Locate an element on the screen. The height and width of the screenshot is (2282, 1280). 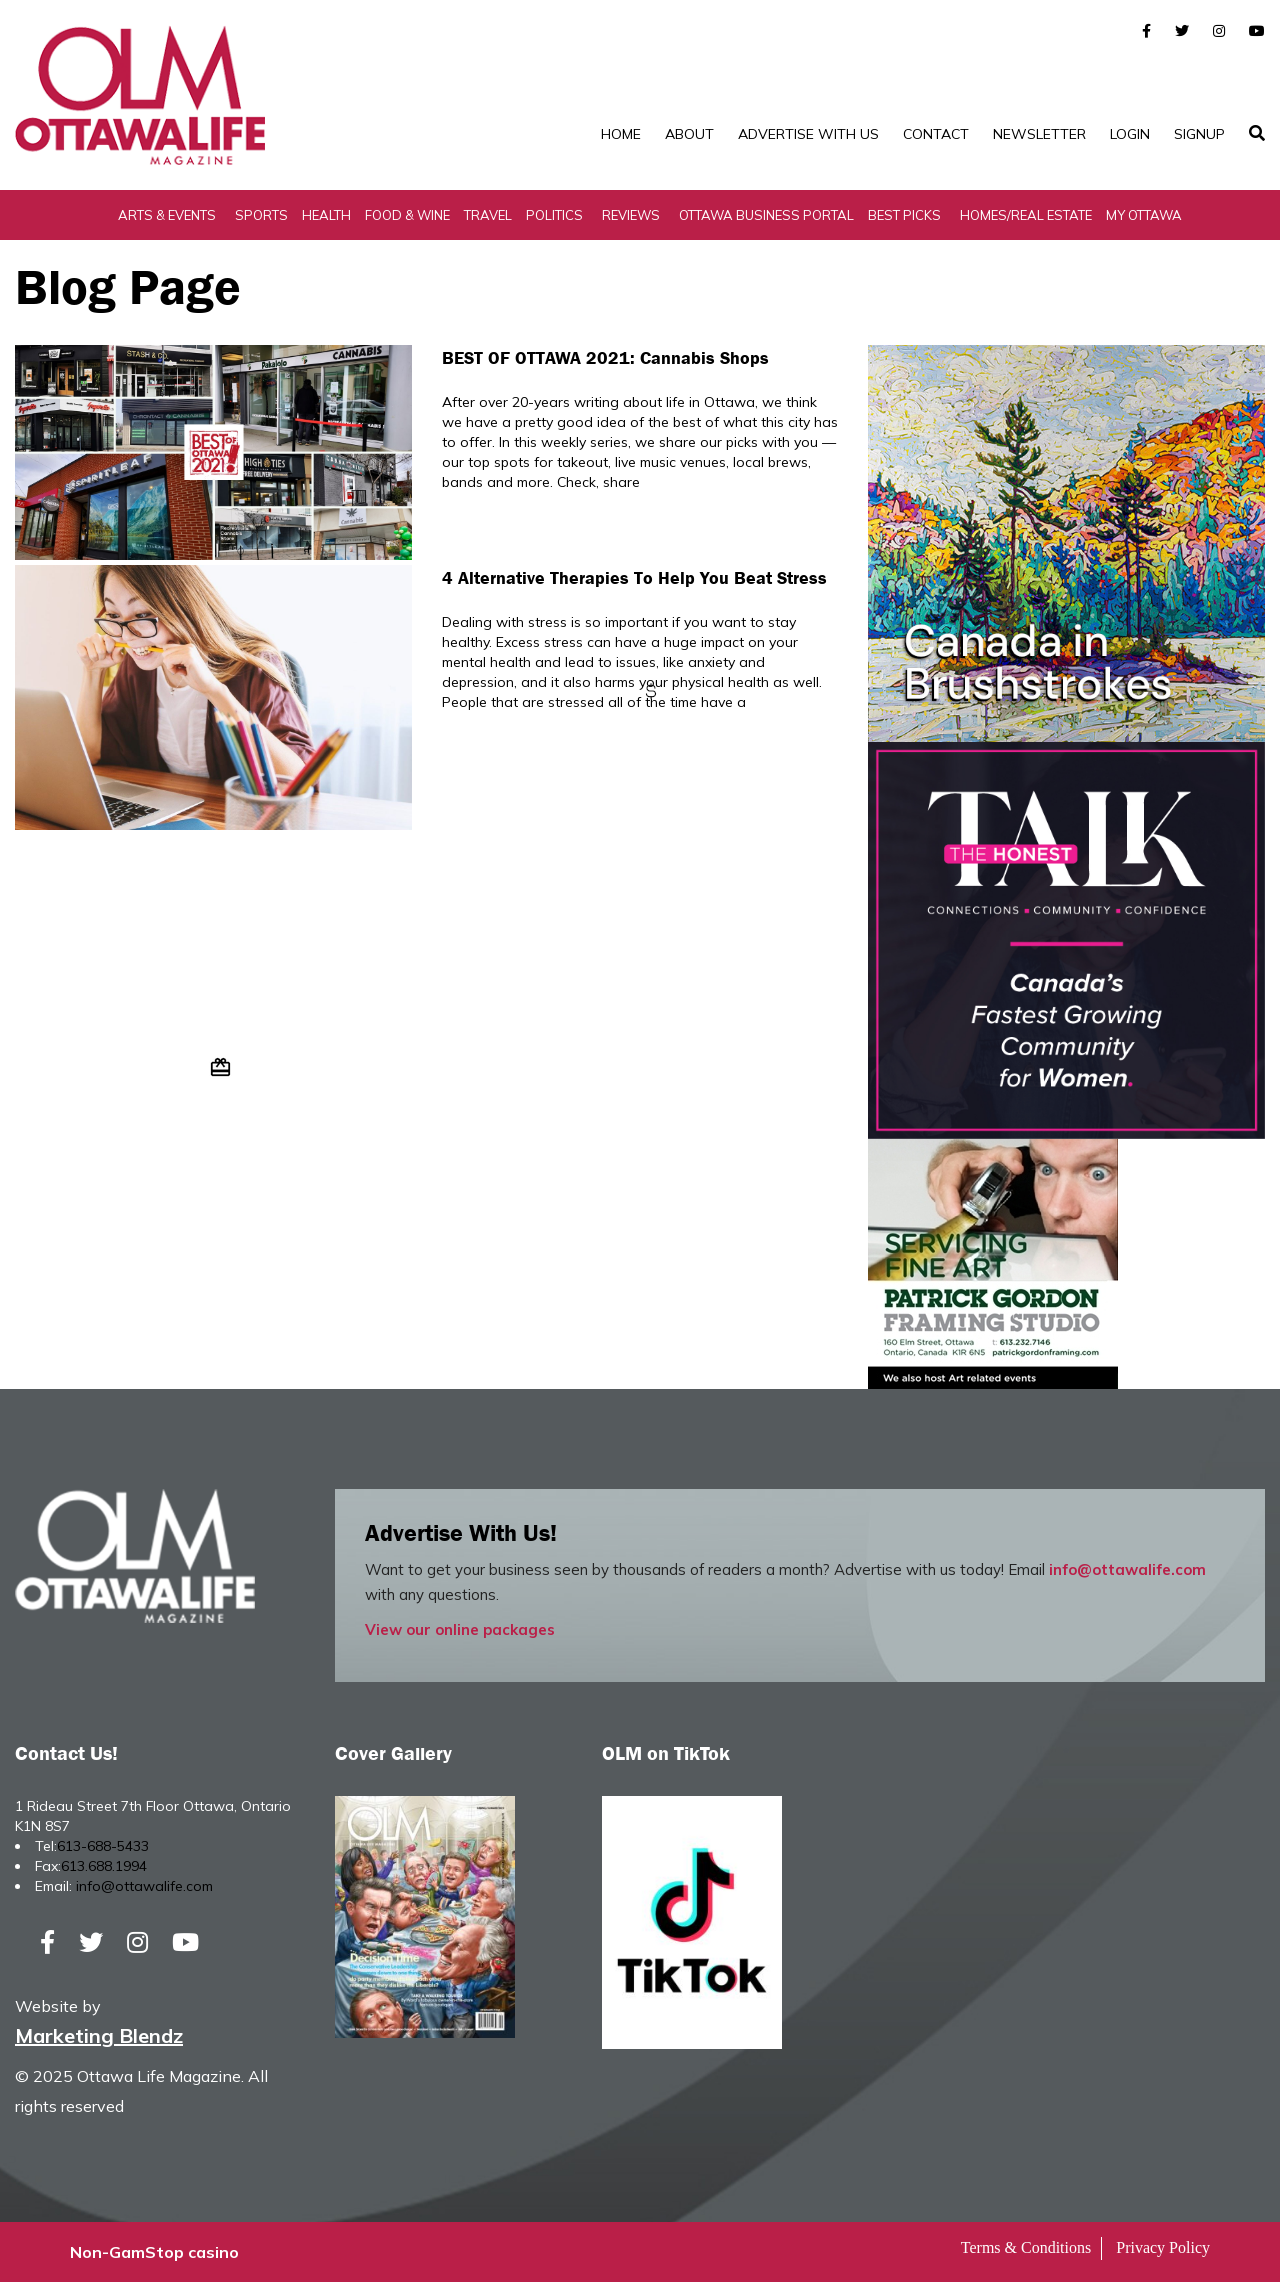
view gift card balance is located at coordinates (220, 1067).